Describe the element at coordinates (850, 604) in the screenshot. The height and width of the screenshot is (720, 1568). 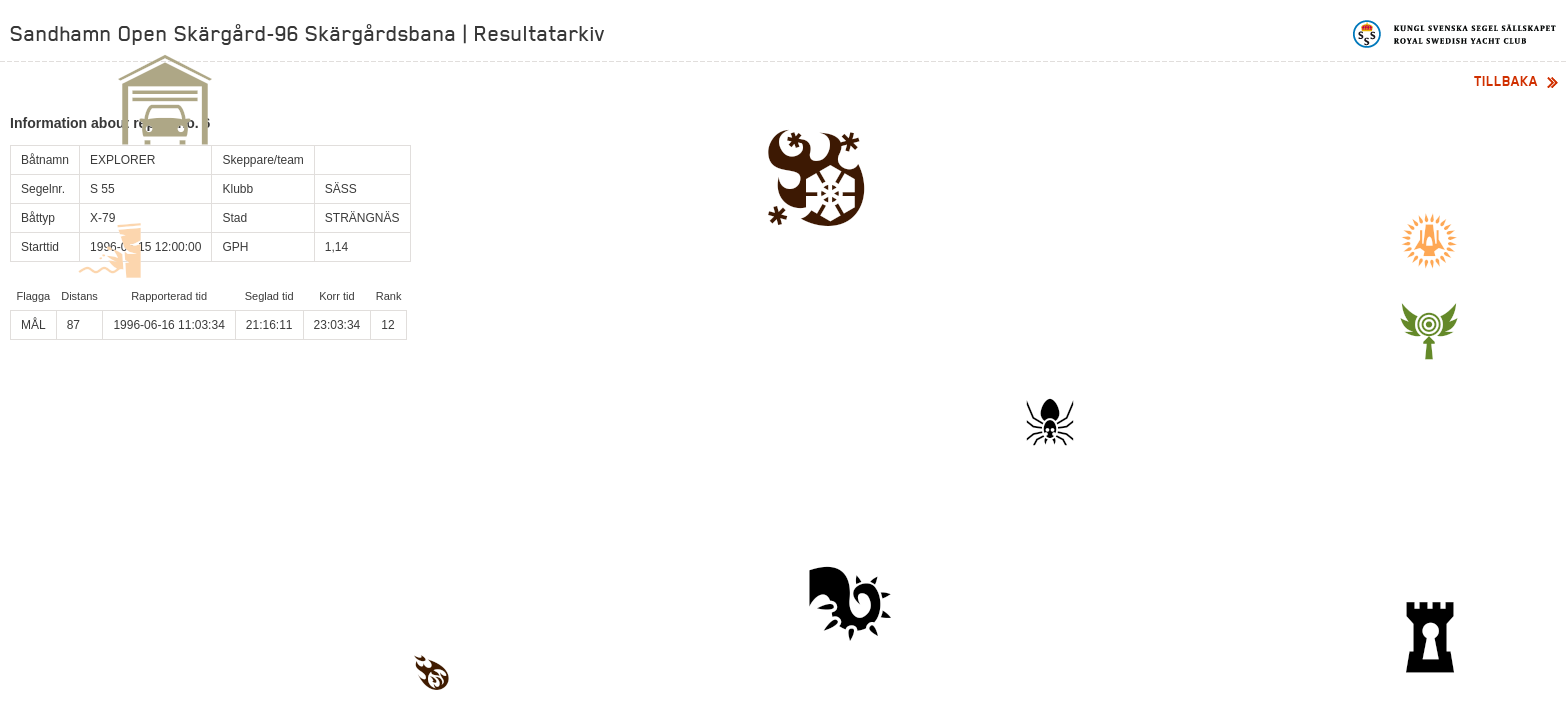
I see `select tentacle monster or creature type` at that location.